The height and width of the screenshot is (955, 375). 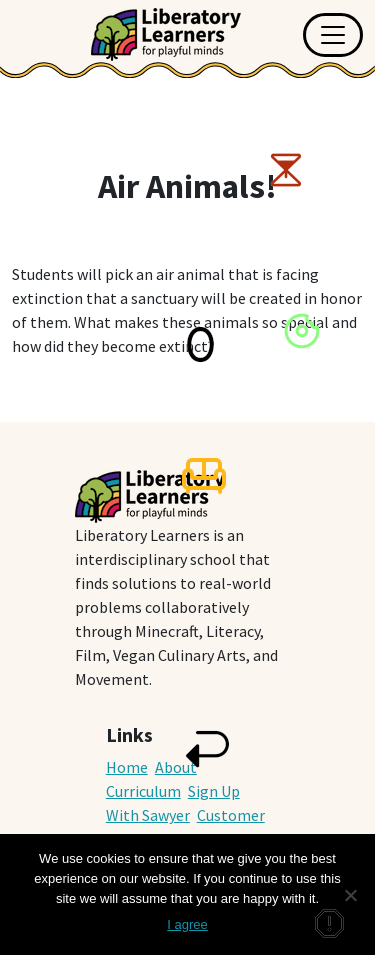 What do you see at coordinates (286, 170) in the screenshot?
I see `indicates a process is in progress or loading` at bounding box center [286, 170].